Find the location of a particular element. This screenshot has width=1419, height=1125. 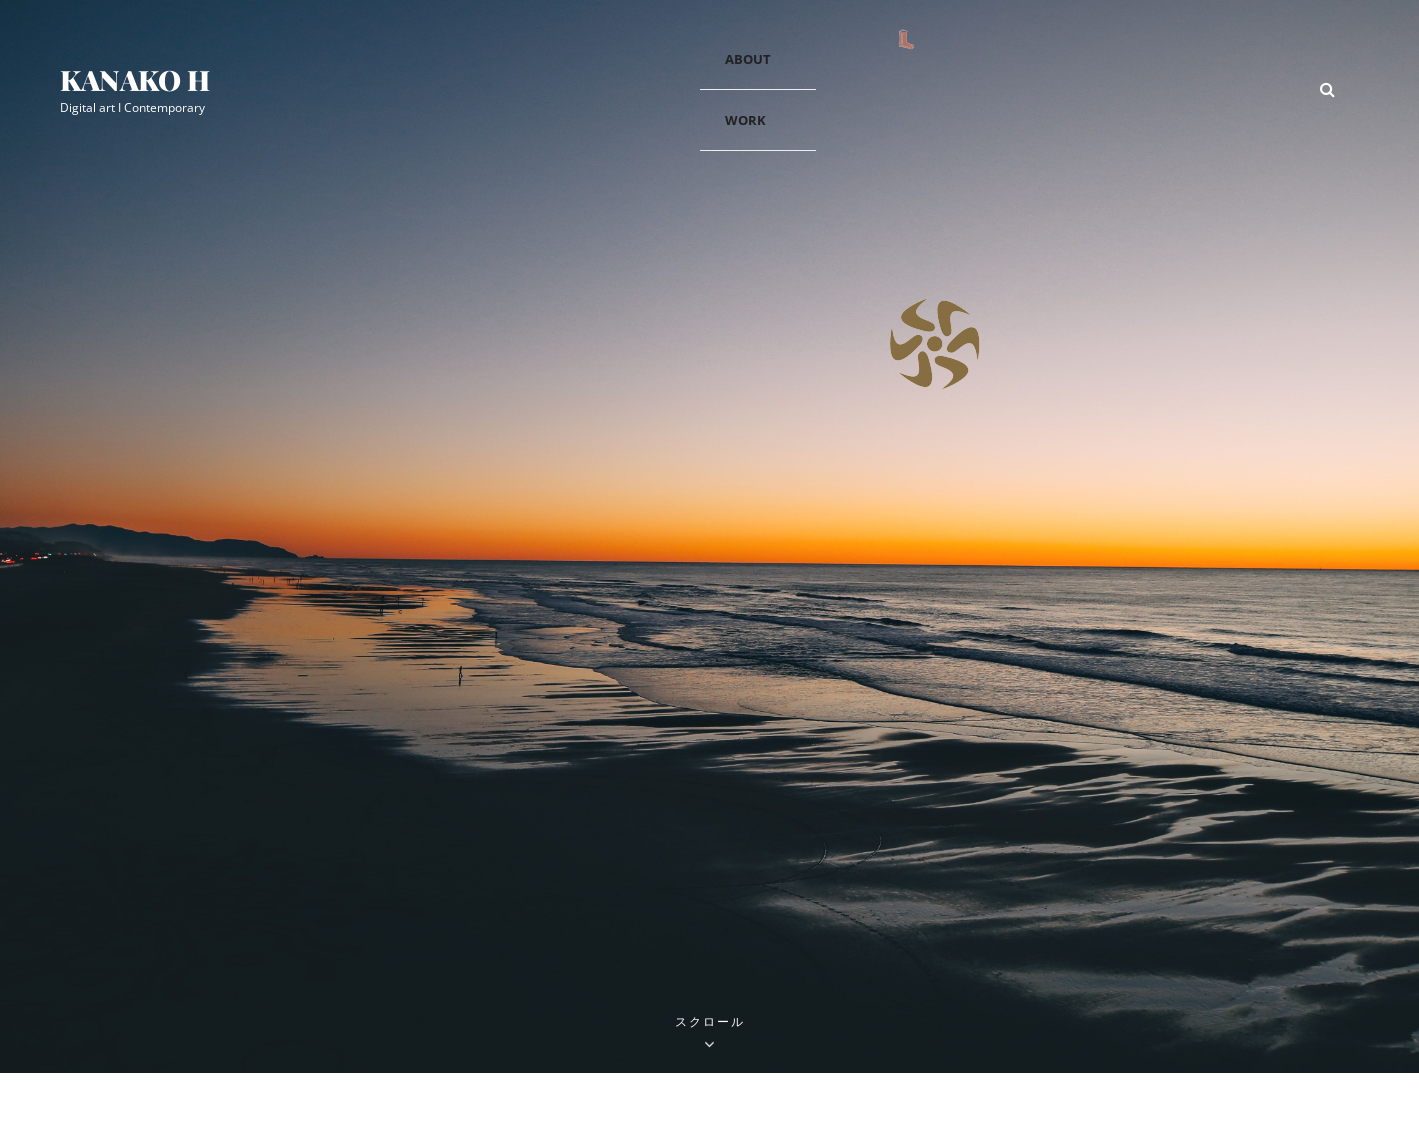

indicates a spinning or rotating action is located at coordinates (935, 343).